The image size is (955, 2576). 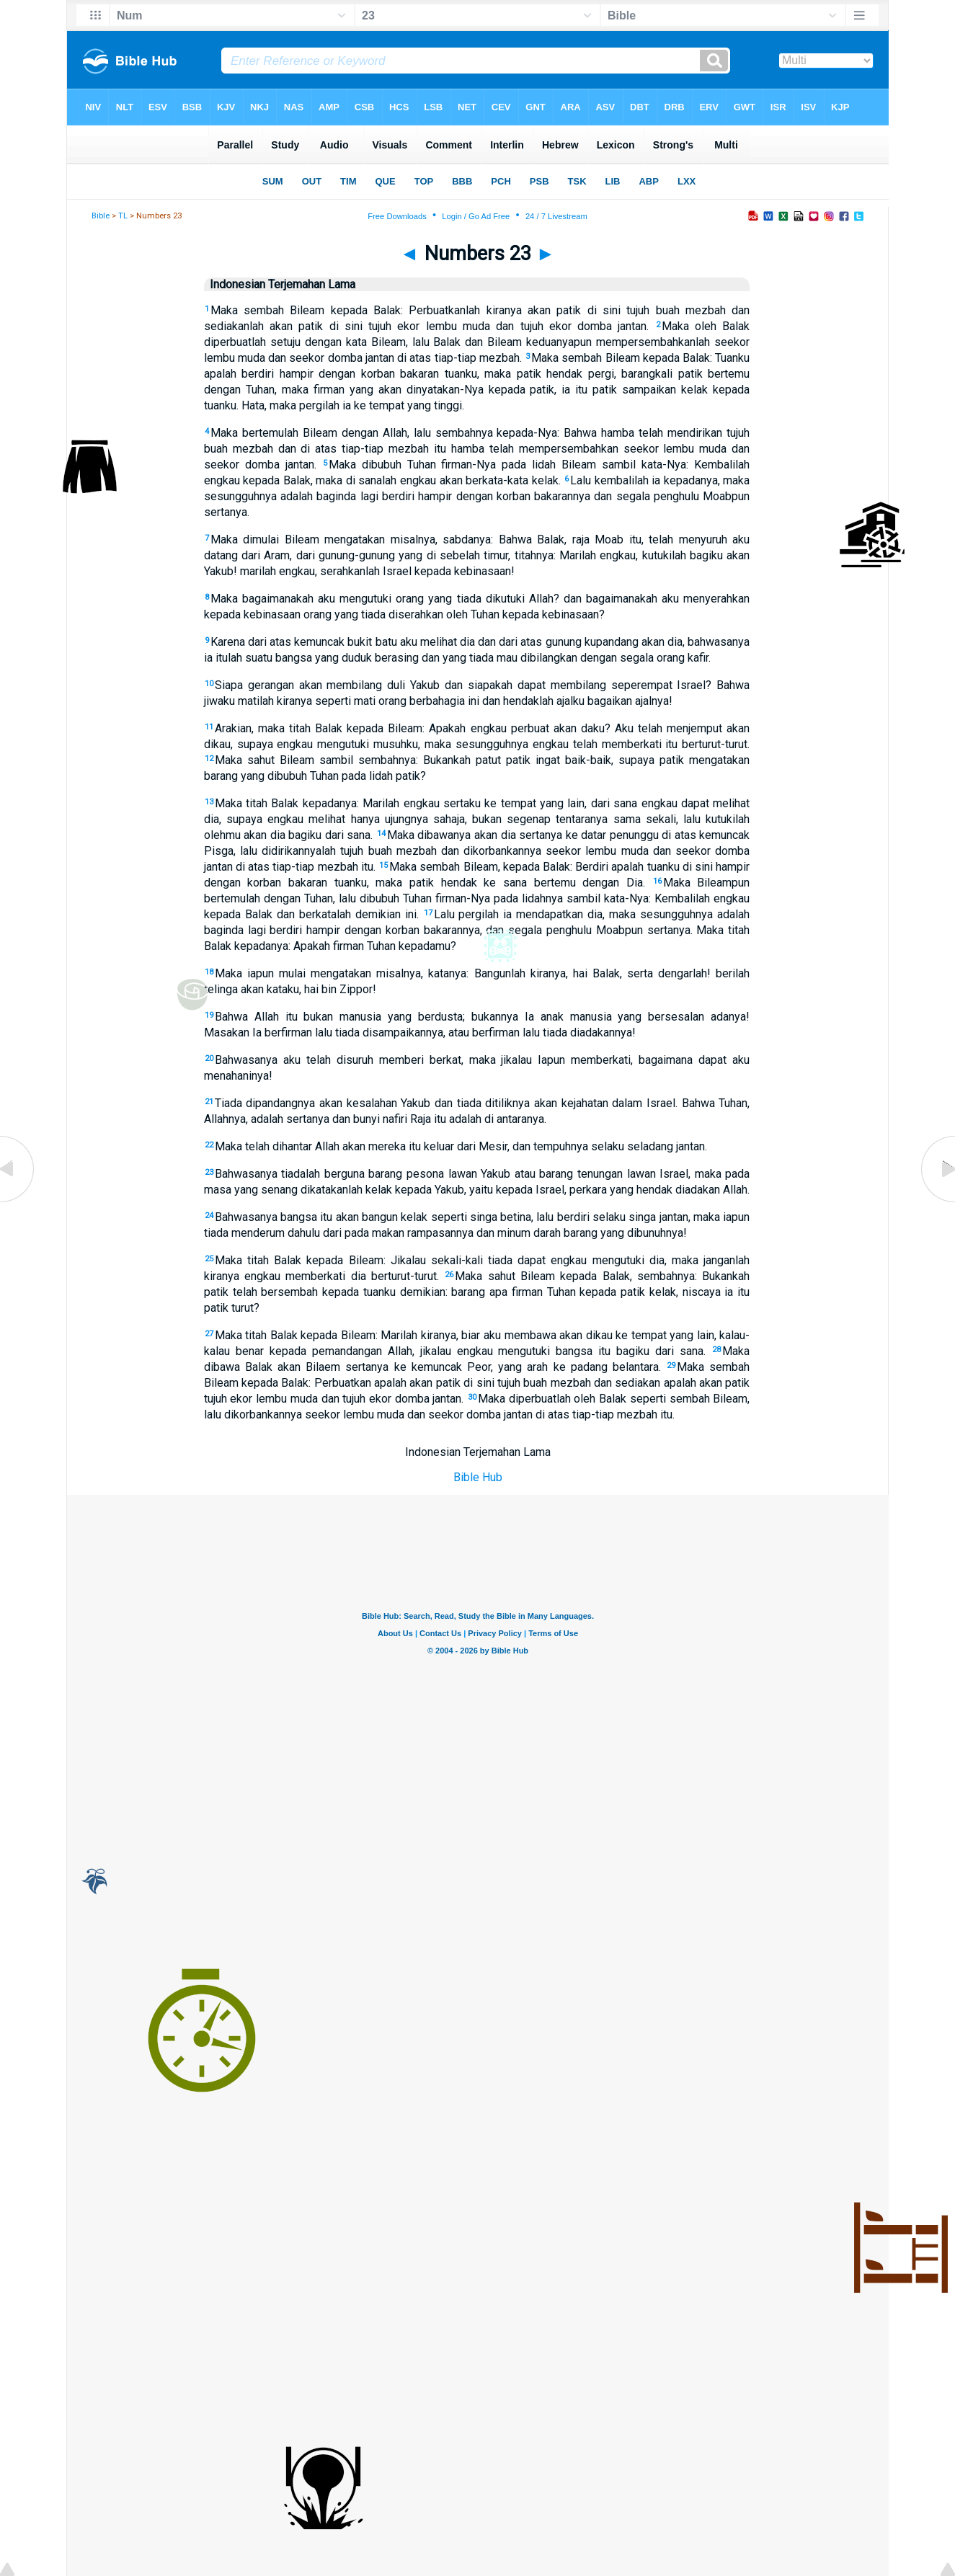 I want to click on start or view a timer, so click(x=202, y=2030).